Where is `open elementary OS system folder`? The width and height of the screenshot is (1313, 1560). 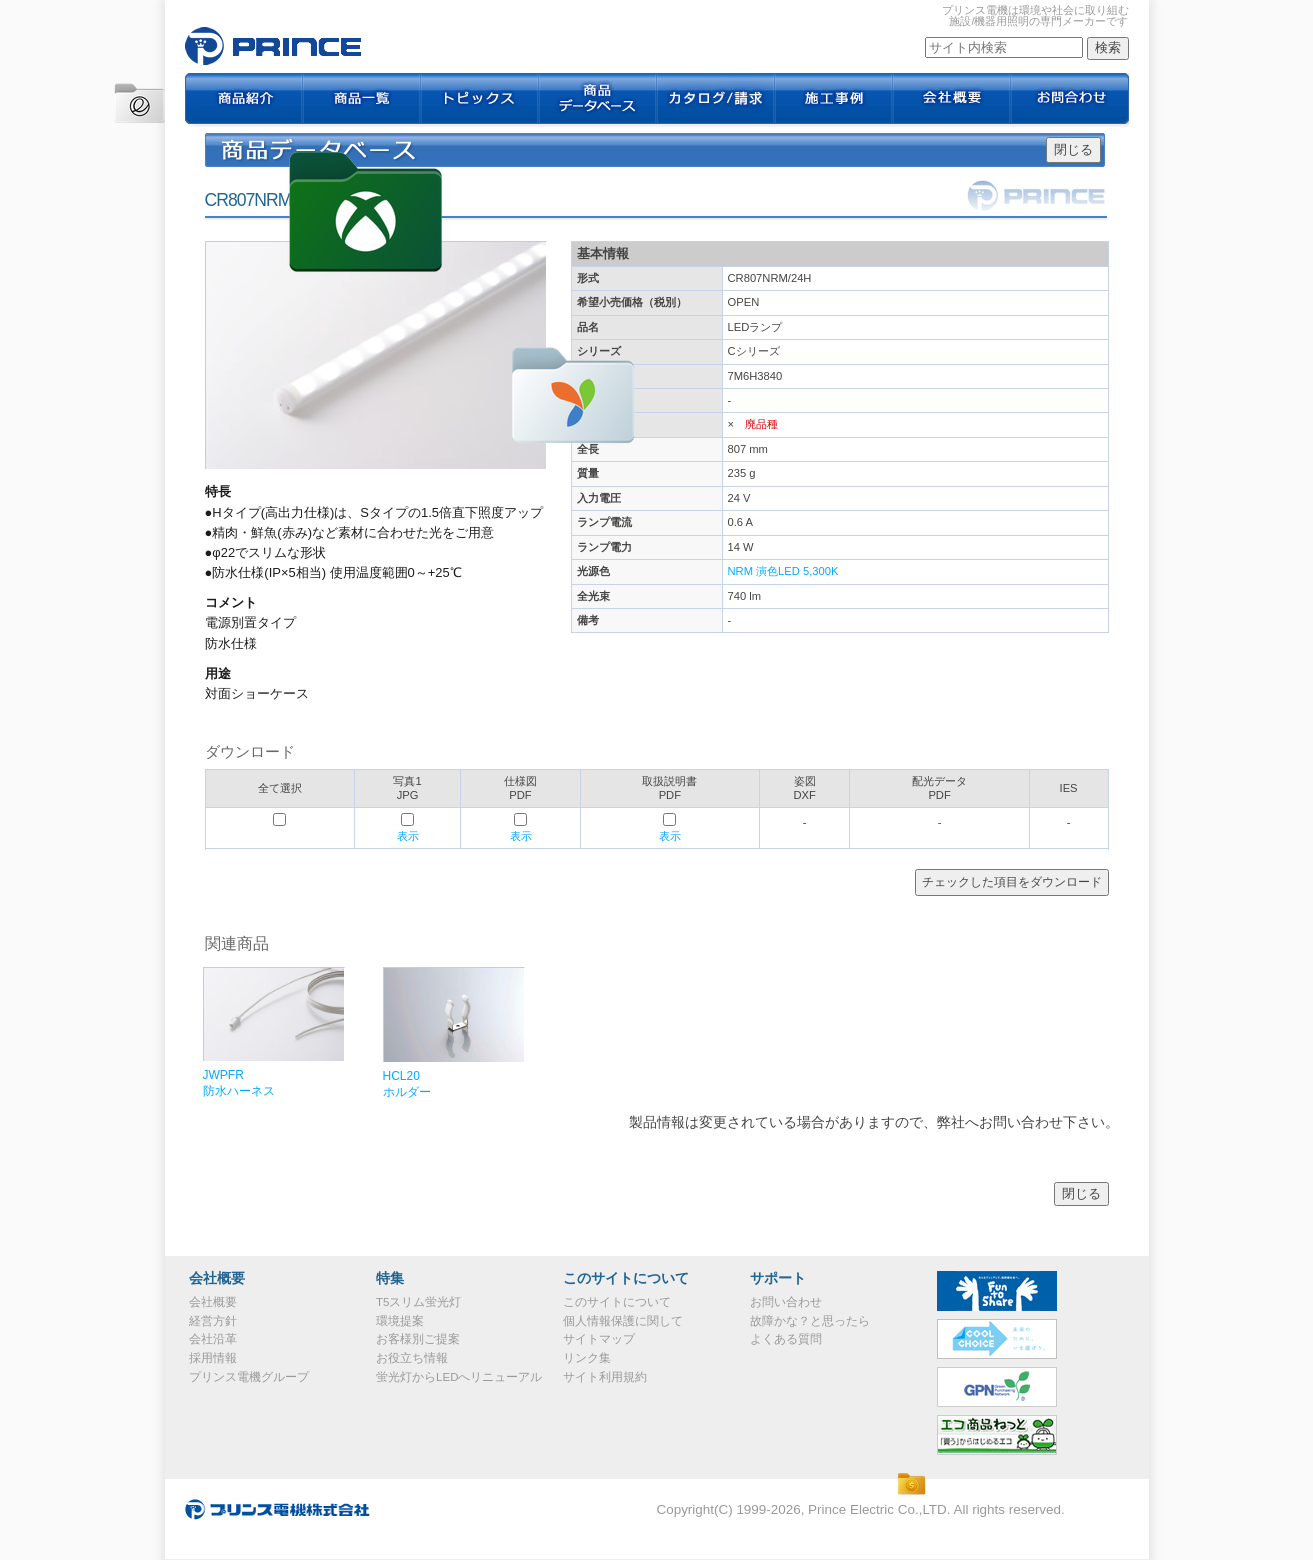 open elementary OS system folder is located at coordinates (139, 104).